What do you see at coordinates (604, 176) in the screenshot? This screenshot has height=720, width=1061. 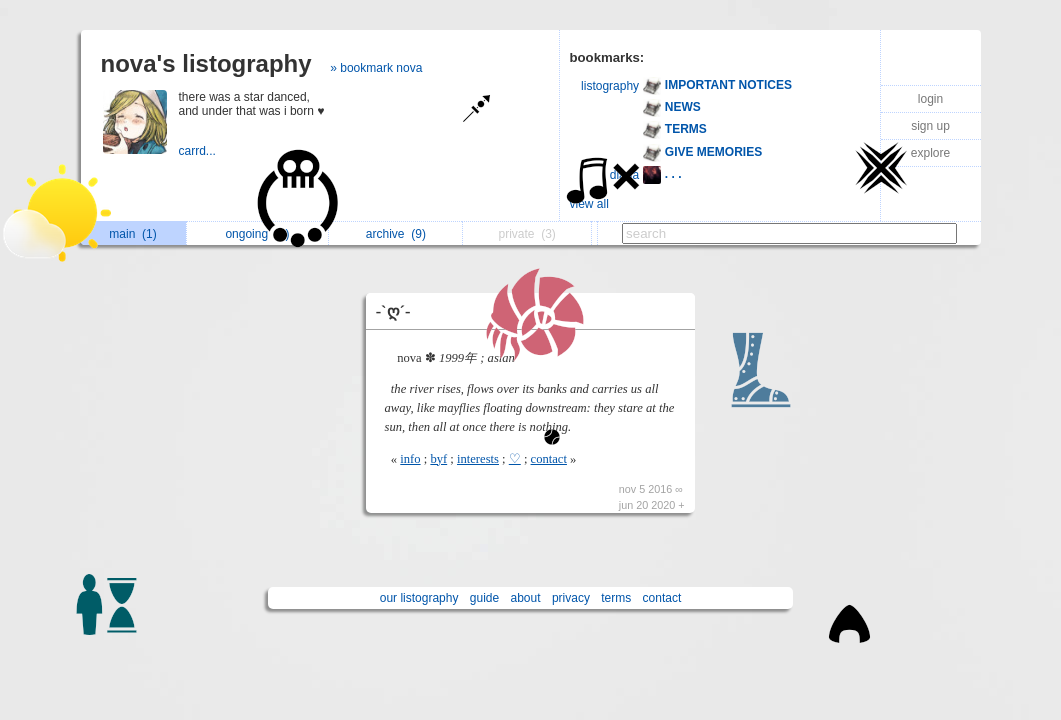 I see `mute music or audio` at bounding box center [604, 176].